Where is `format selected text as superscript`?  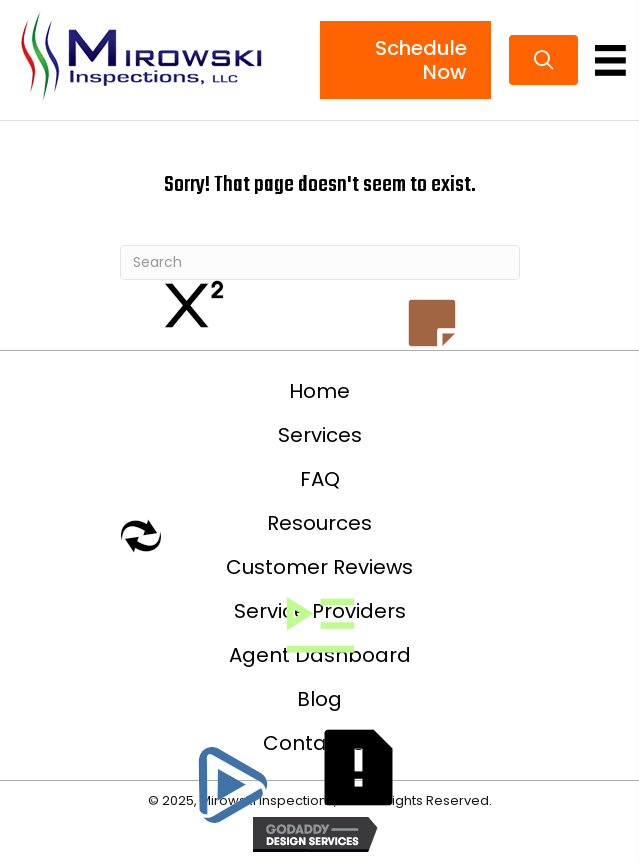
format selected text as superscript is located at coordinates (191, 304).